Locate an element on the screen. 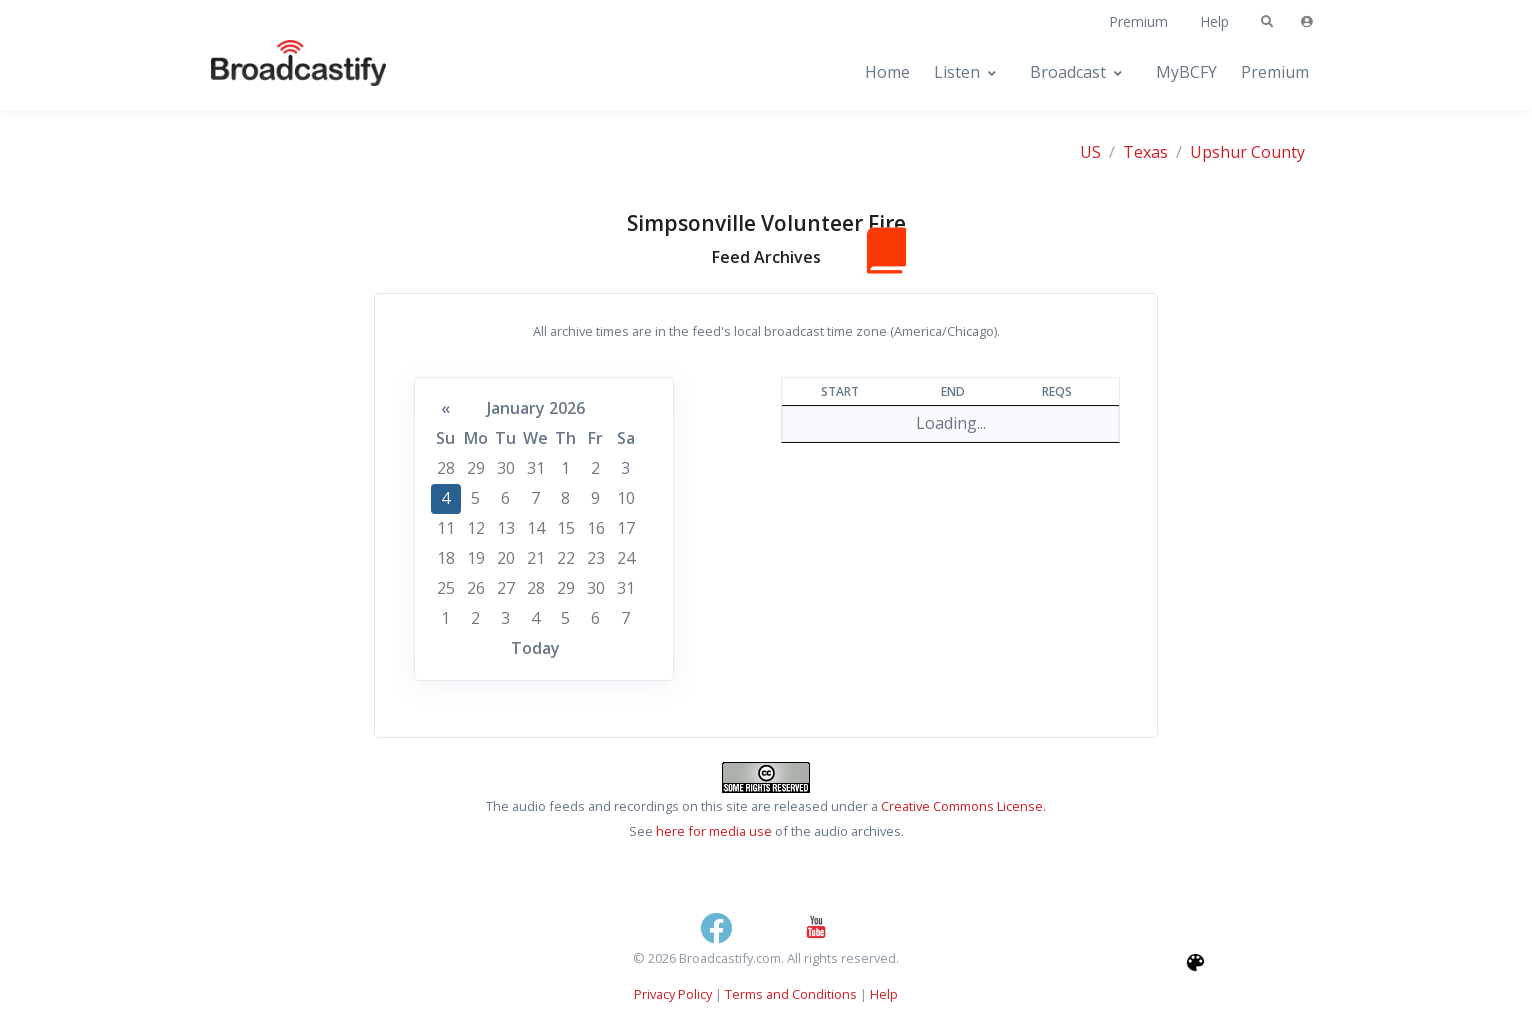 The height and width of the screenshot is (1020, 1532). open library or reading list is located at coordinates (886, 250).